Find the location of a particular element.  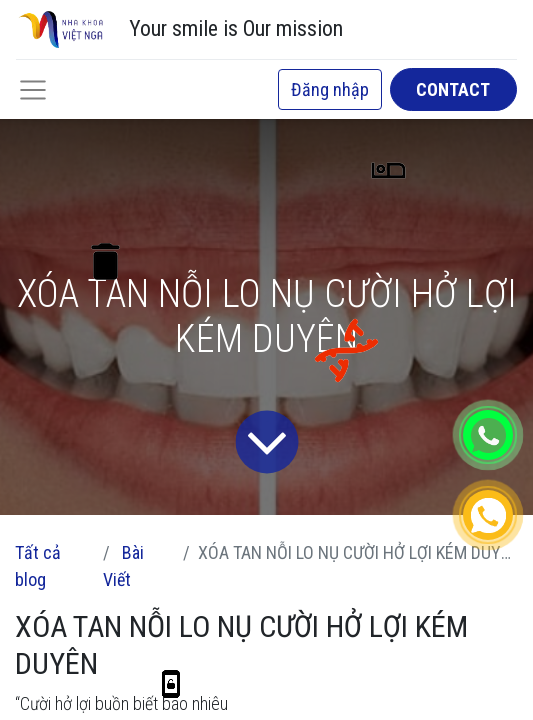

lock screen in portrait orientation is located at coordinates (171, 684).